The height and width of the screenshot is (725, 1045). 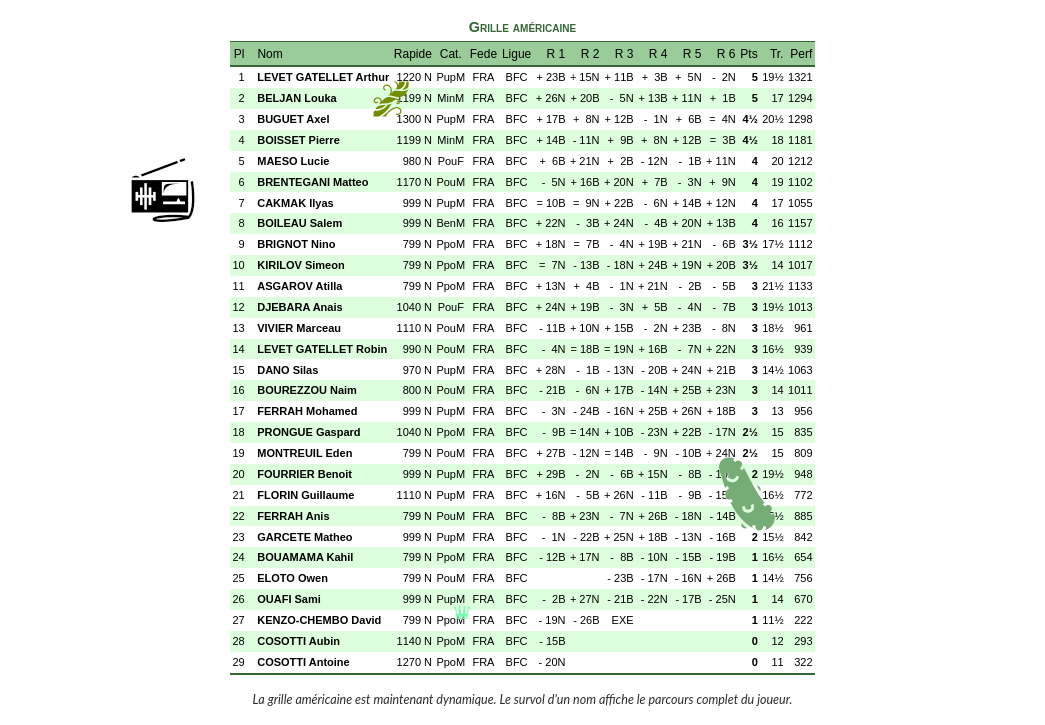 I want to click on select pickle as a food item or ingredient, so click(x=747, y=494).